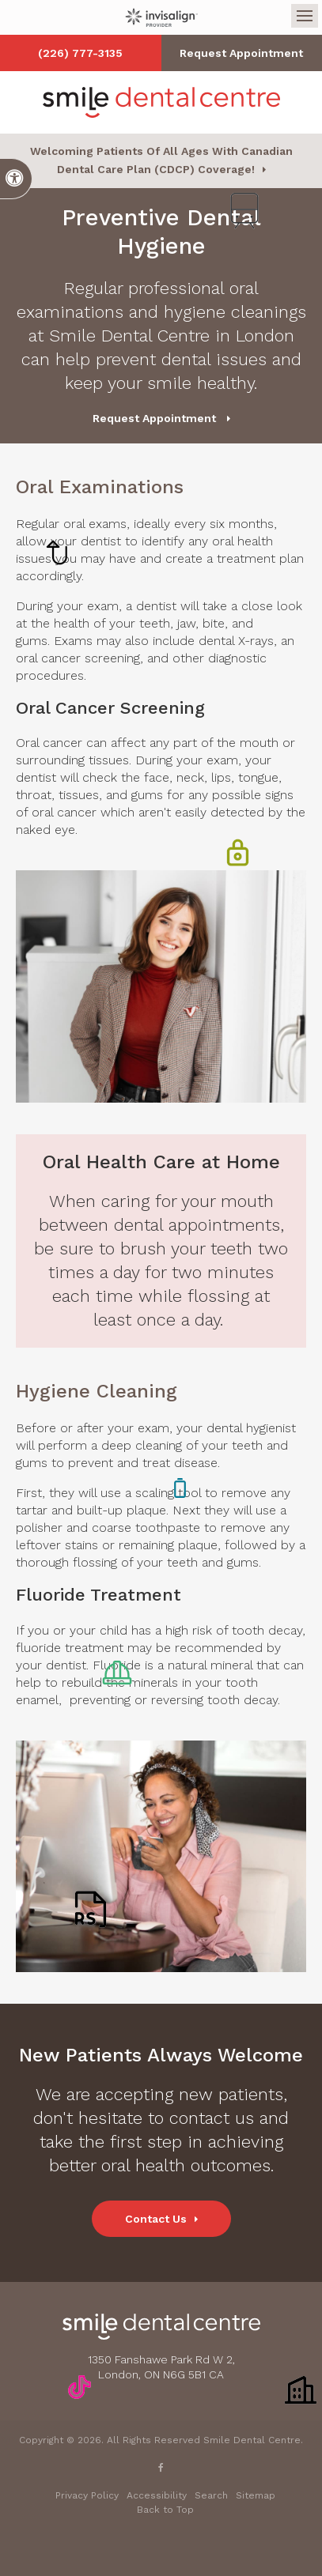 The width and height of the screenshot is (322, 2576). What do you see at coordinates (301, 2391) in the screenshot?
I see `view nearby buildings or offices` at bounding box center [301, 2391].